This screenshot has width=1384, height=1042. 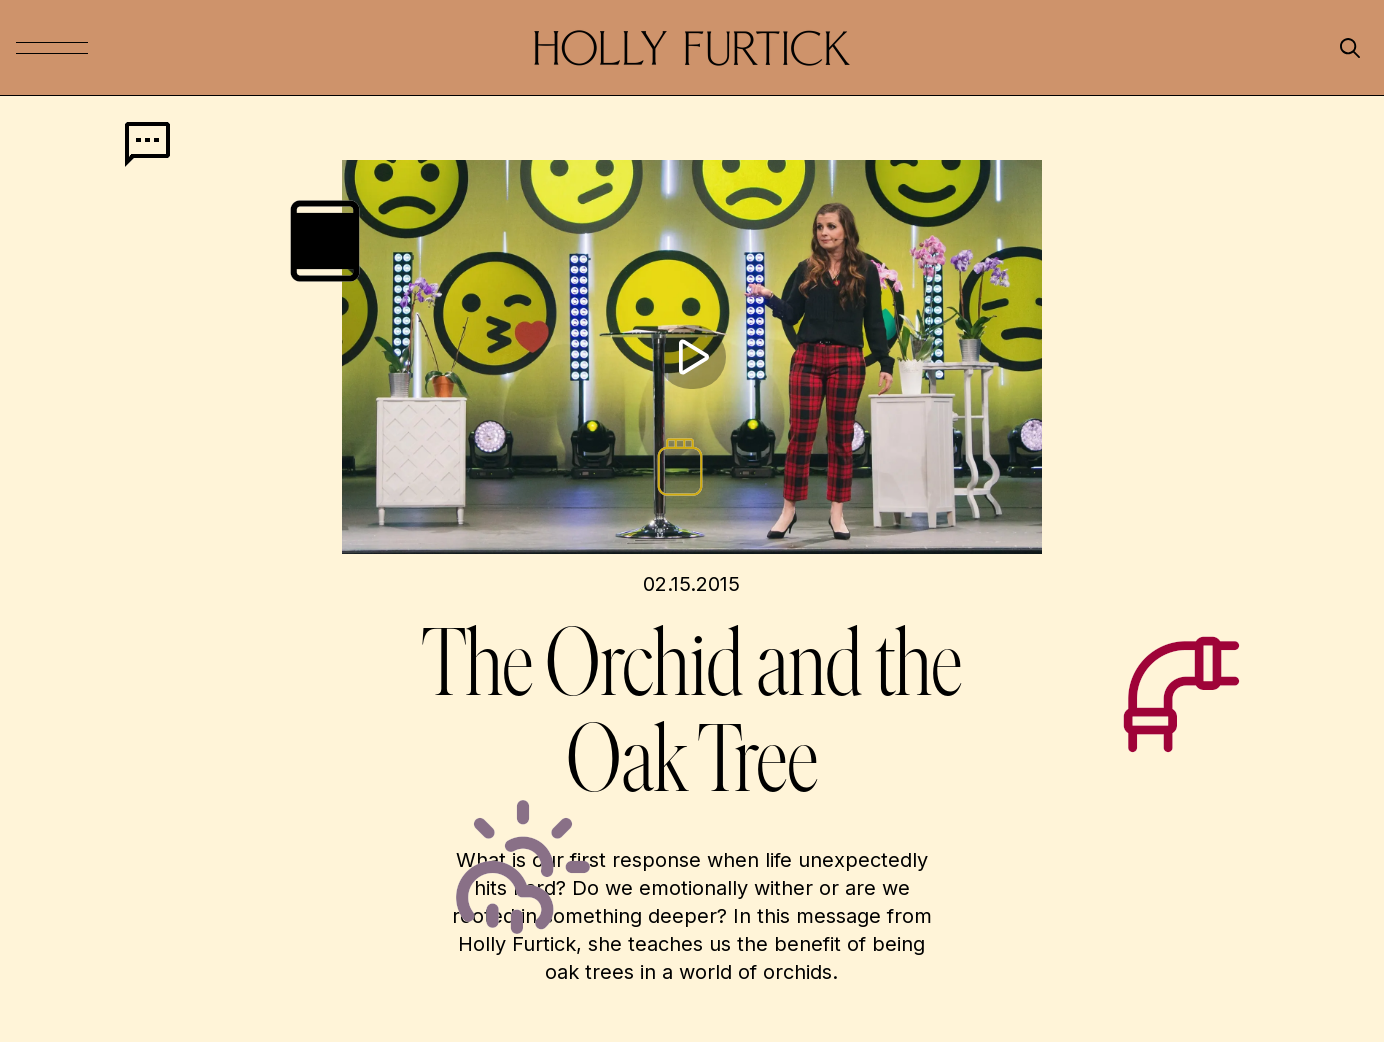 I want to click on plumbing or pipe system settings, so click(x=1177, y=690).